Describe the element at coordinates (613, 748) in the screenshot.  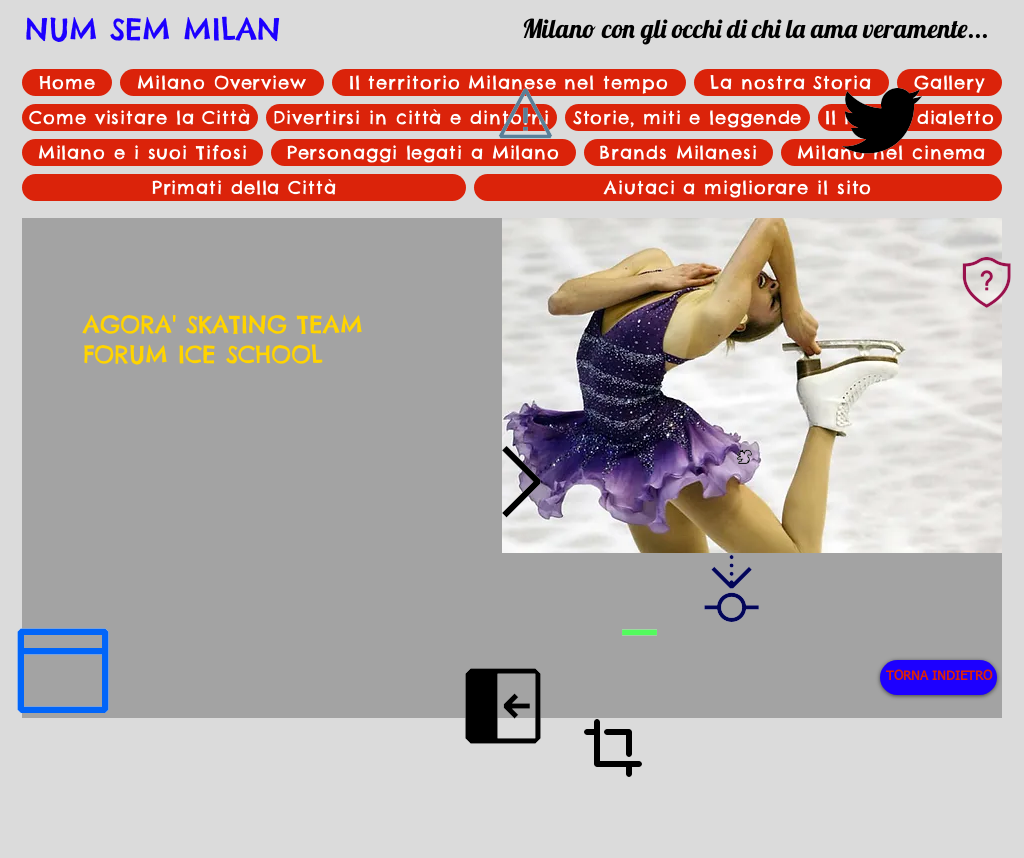
I see `crop an image or photo` at that location.